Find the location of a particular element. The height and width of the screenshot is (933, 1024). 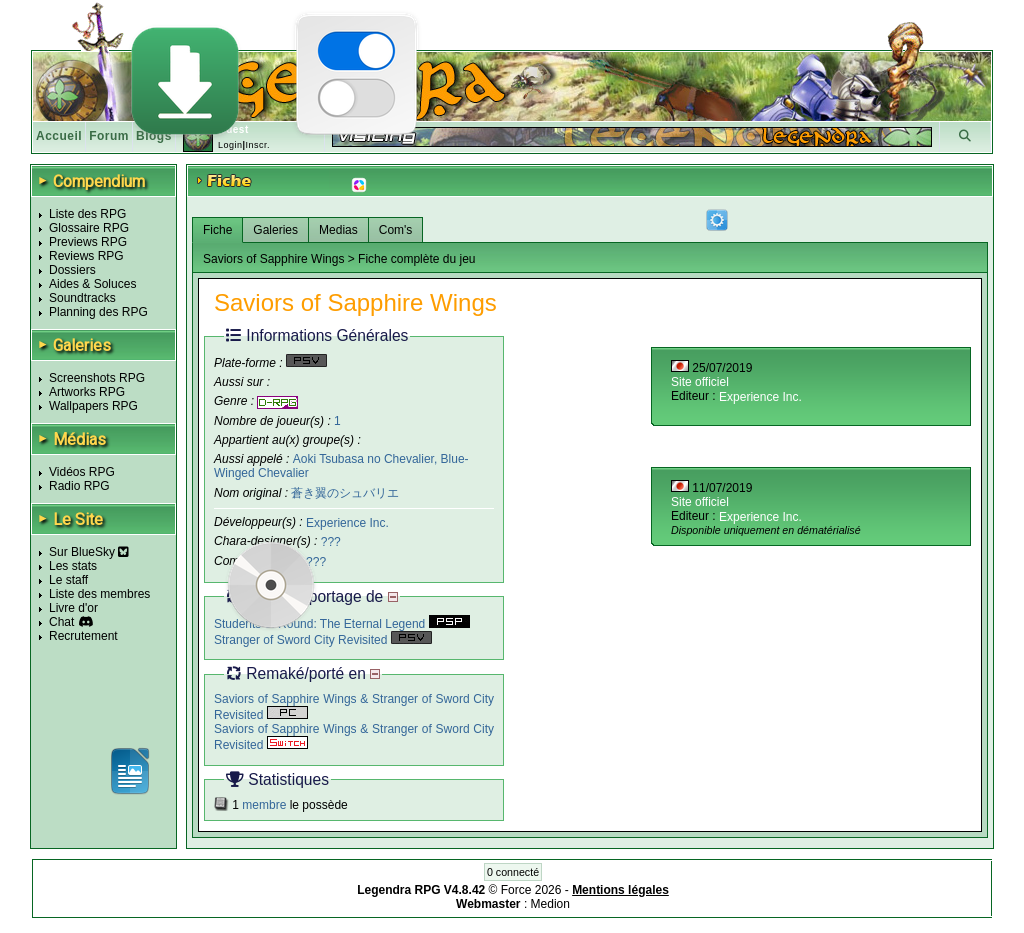

open AppFlowy app is located at coordinates (359, 185).